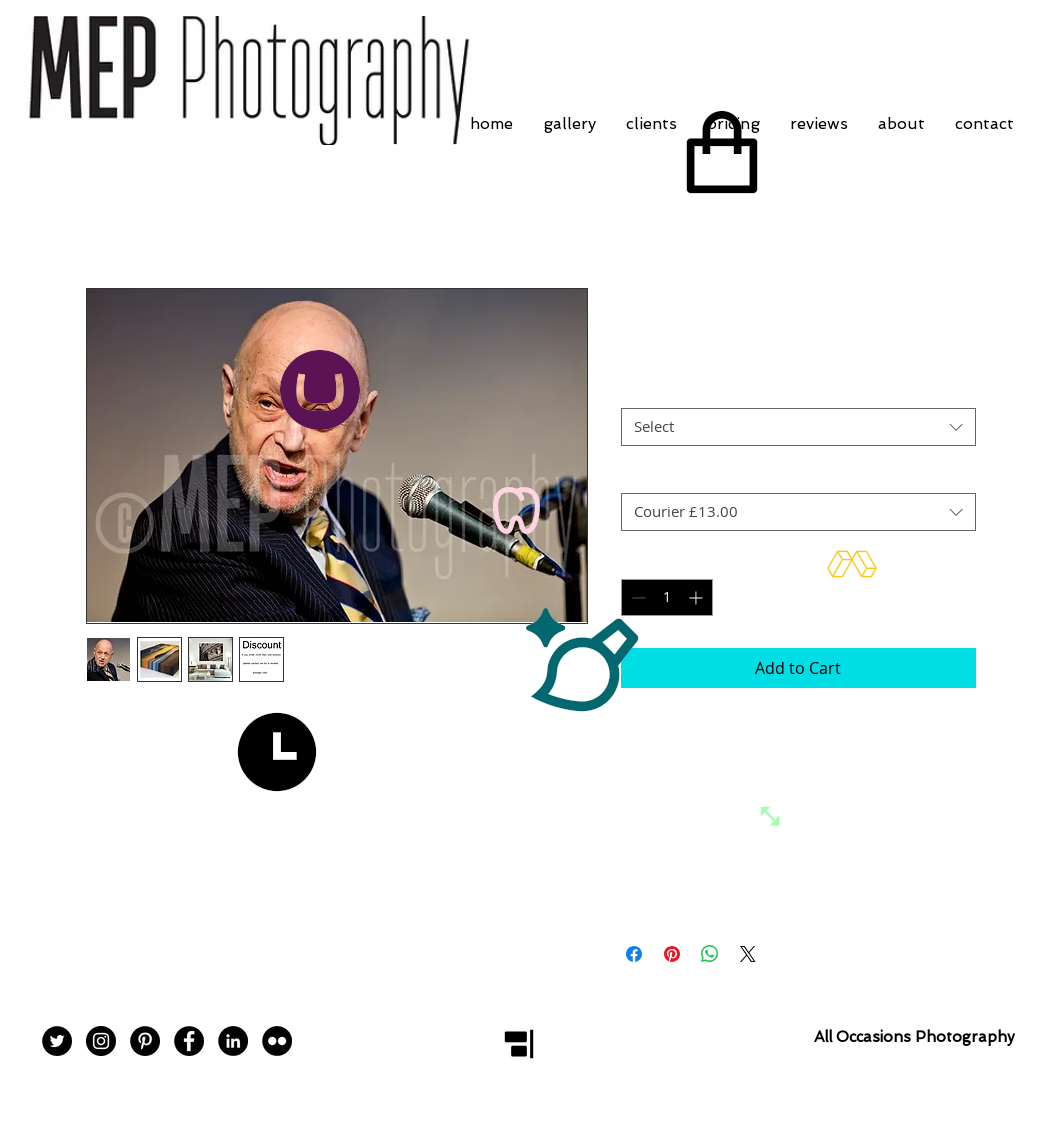 This screenshot has height=1127, width=1061. I want to click on Modal cloud platform logo, so click(852, 564).